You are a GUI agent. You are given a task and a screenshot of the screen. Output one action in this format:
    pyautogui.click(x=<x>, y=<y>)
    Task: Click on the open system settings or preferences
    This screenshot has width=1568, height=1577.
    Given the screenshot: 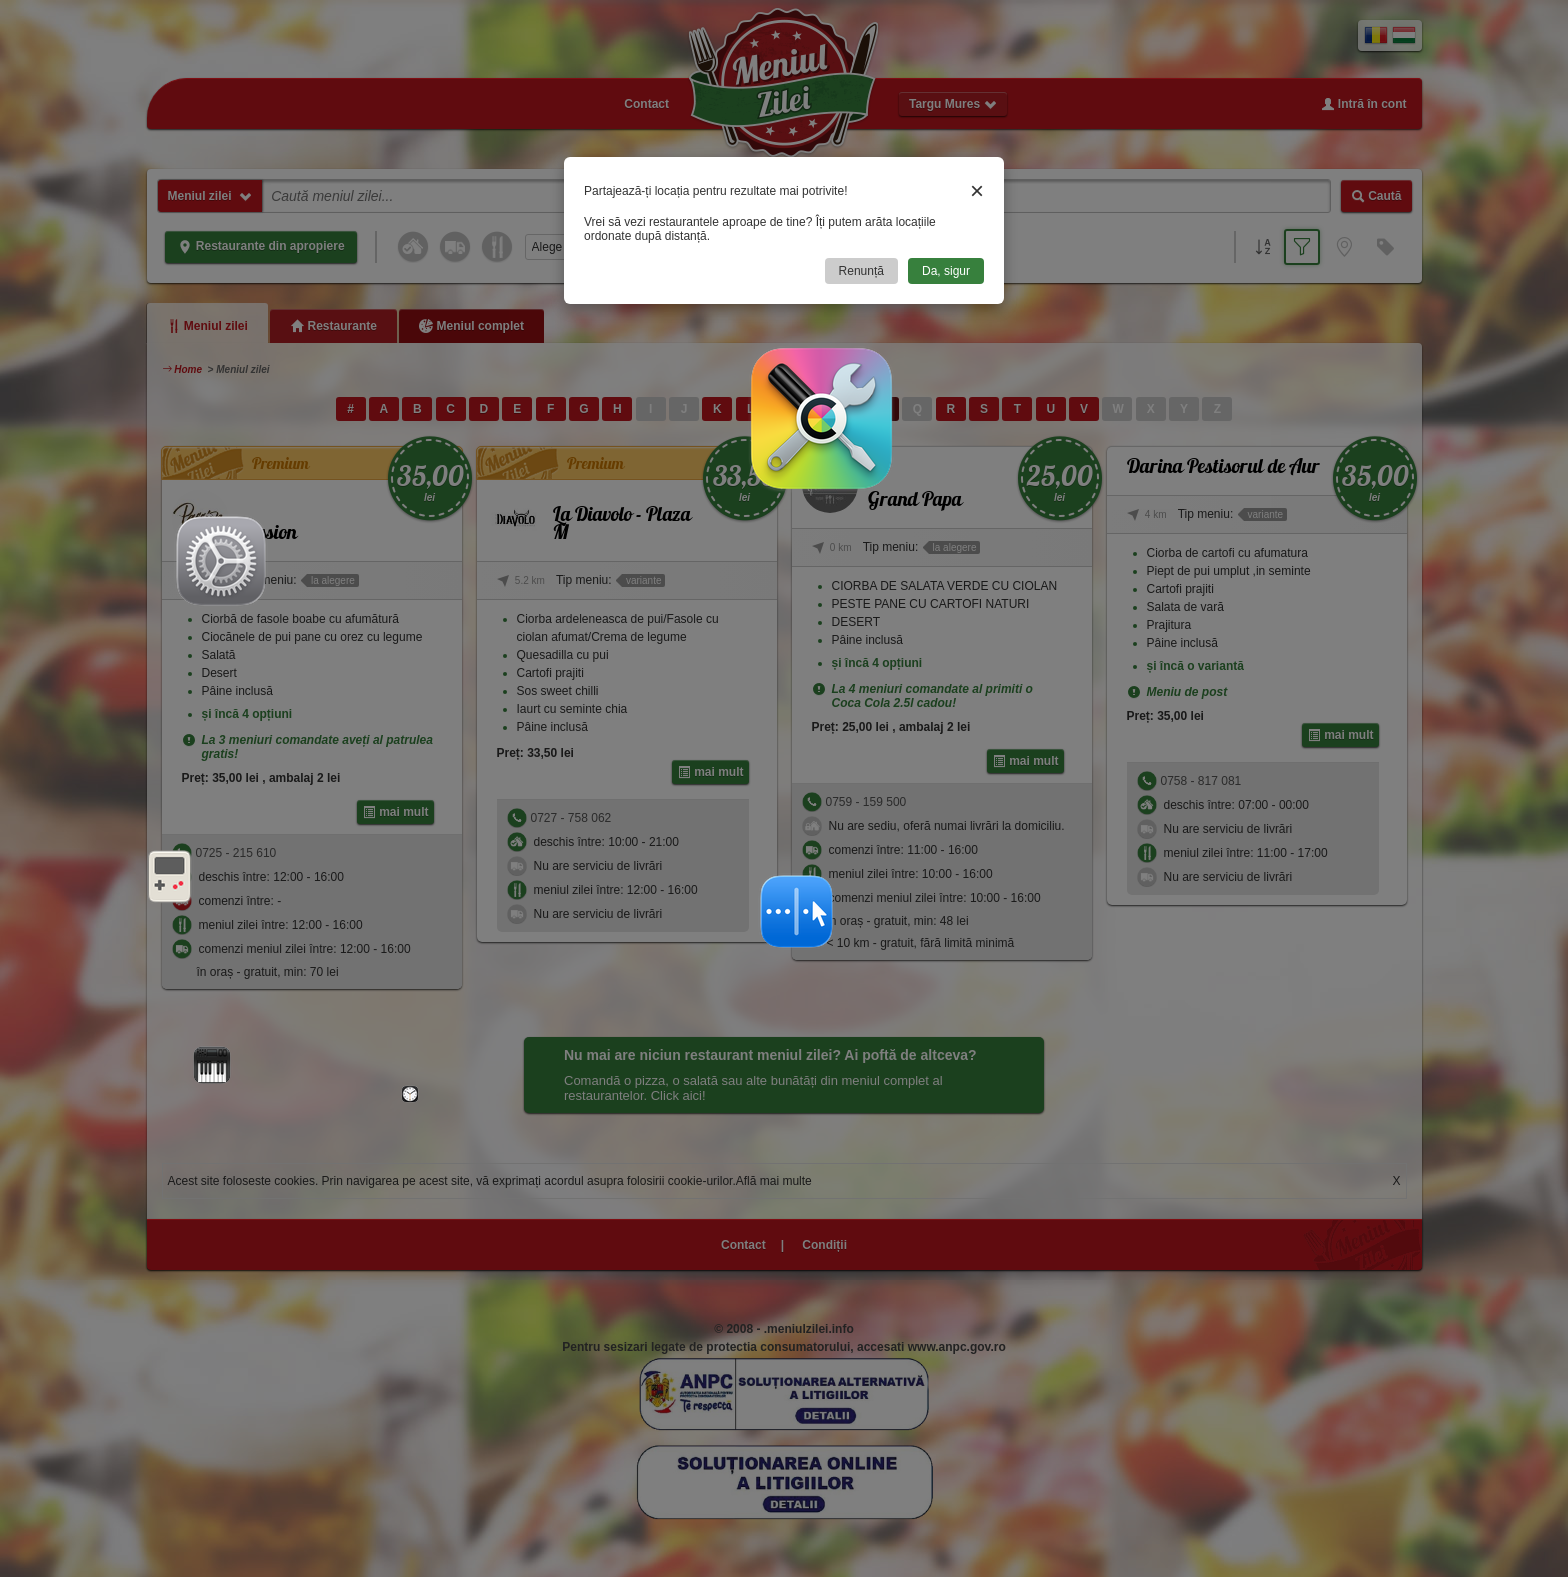 What is the action you would take?
    pyautogui.click(x=221, y=561)
    